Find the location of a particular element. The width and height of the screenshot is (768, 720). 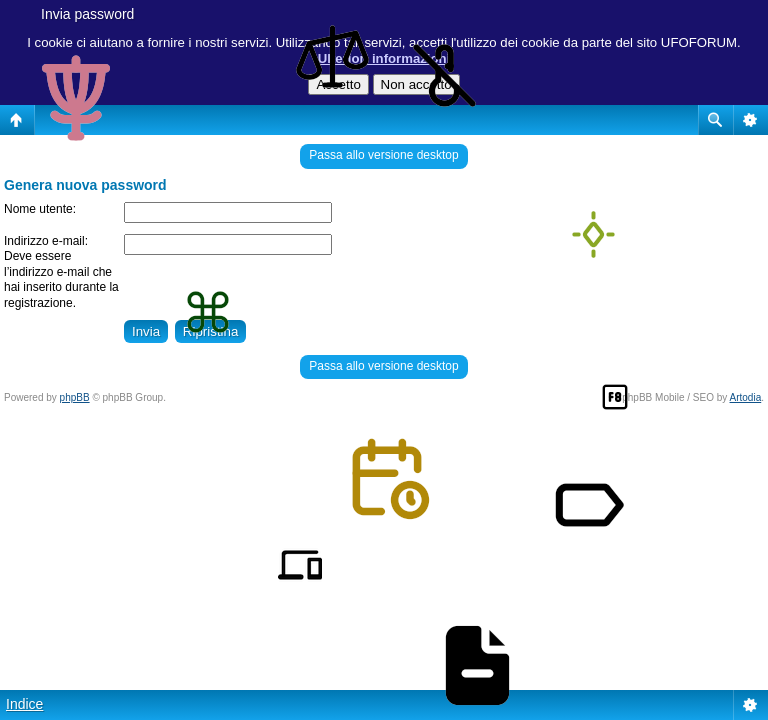

temperature monitoring disabled is located at coordinates (444, 75).